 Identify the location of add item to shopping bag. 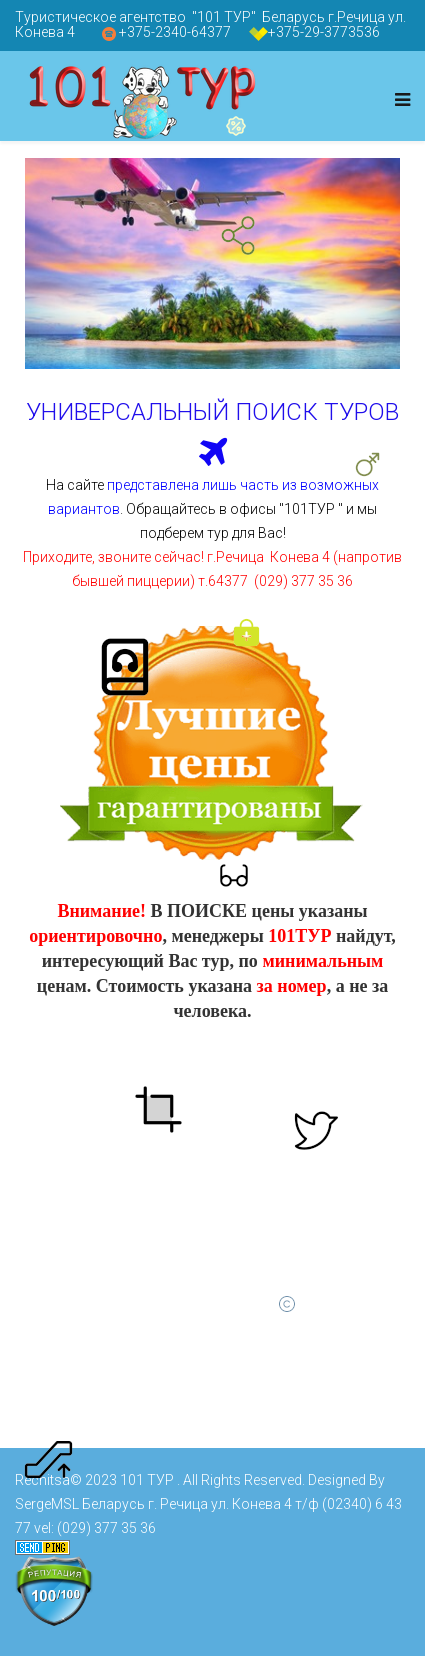
(246, 632).